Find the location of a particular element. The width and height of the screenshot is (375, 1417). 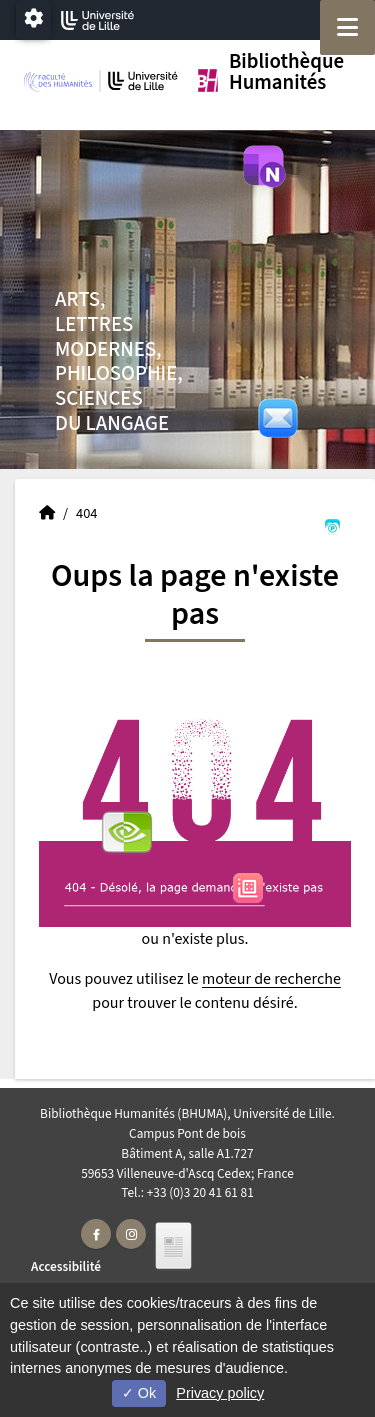

open nvidia graphics settings is located at coordinates (127, 832).